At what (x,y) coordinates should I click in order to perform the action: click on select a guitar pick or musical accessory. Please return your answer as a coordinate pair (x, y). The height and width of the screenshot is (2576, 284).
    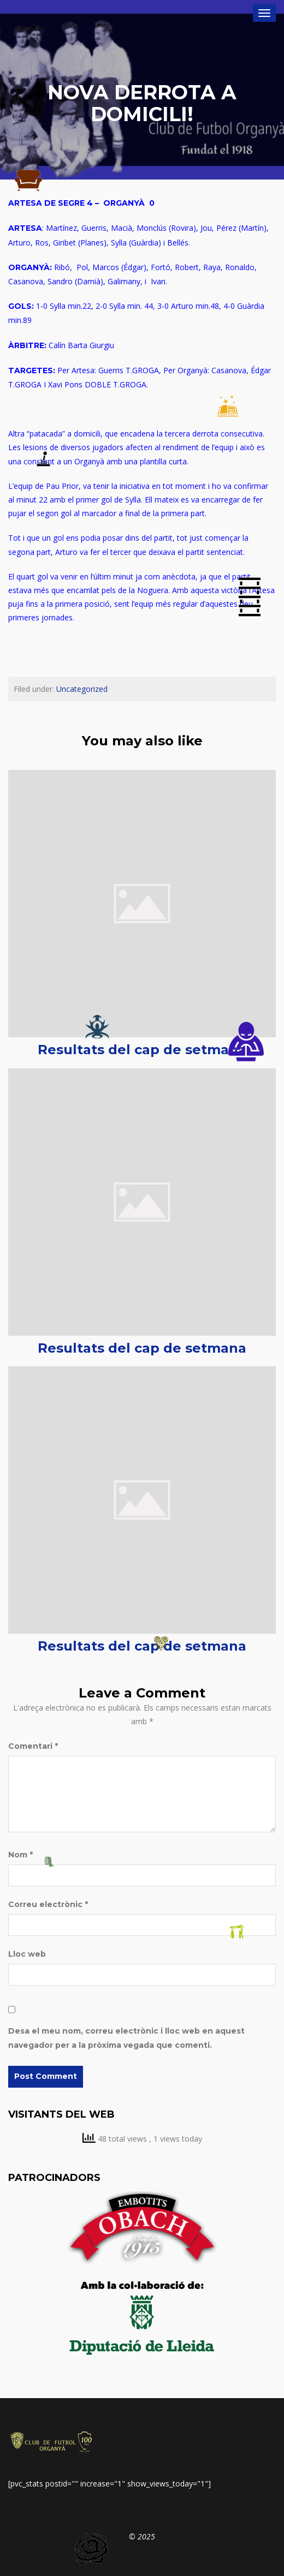
    Looking at the image, I should click on (161, 1643).